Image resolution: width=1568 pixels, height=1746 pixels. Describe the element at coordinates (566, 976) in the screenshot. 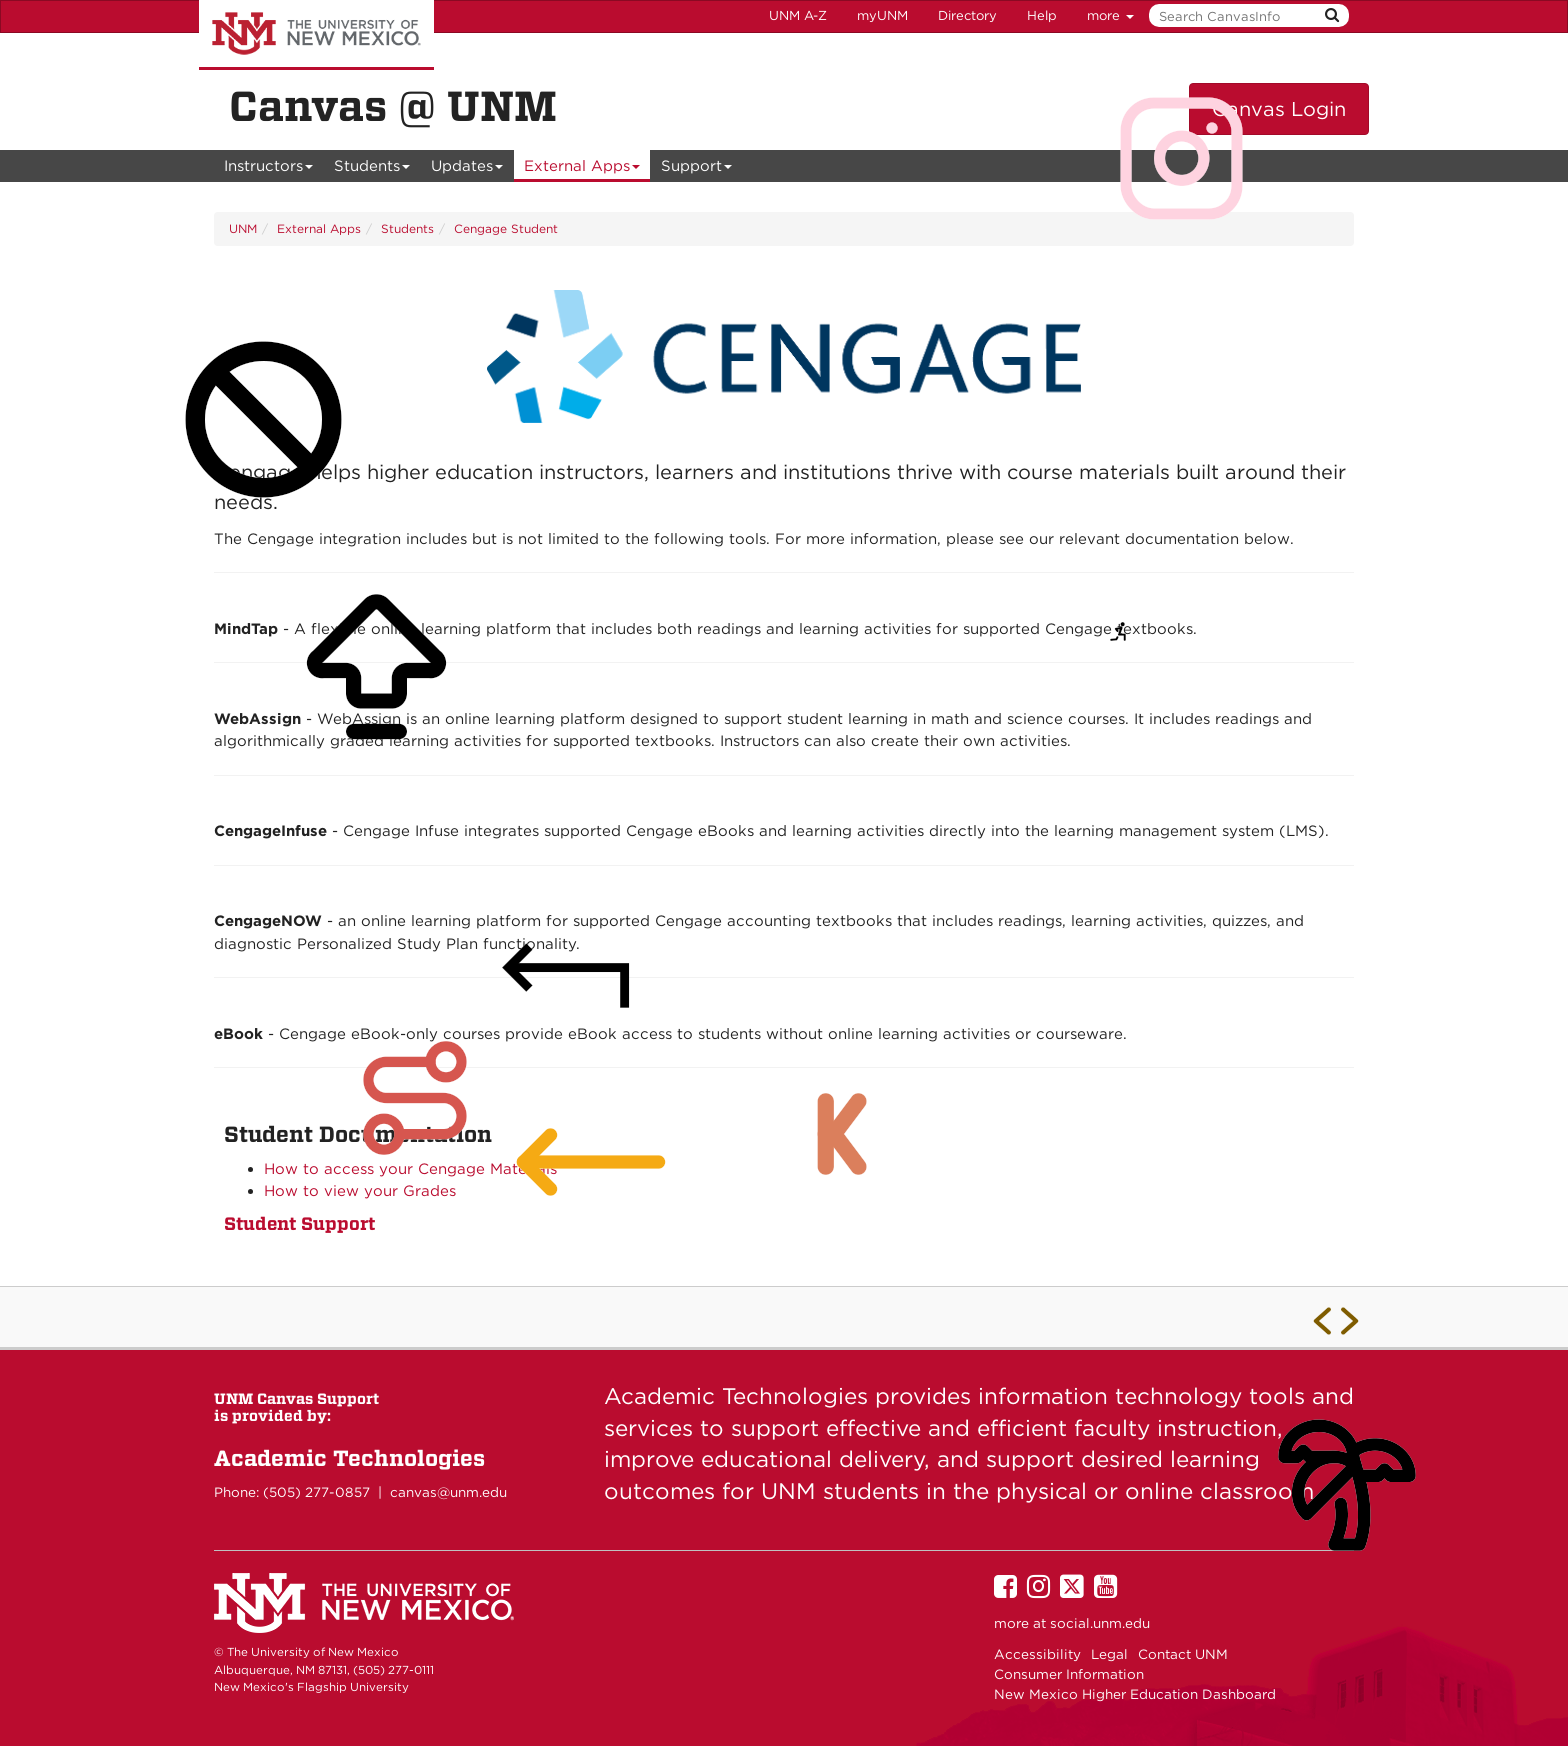

I see `go back to previous screen` at that location.